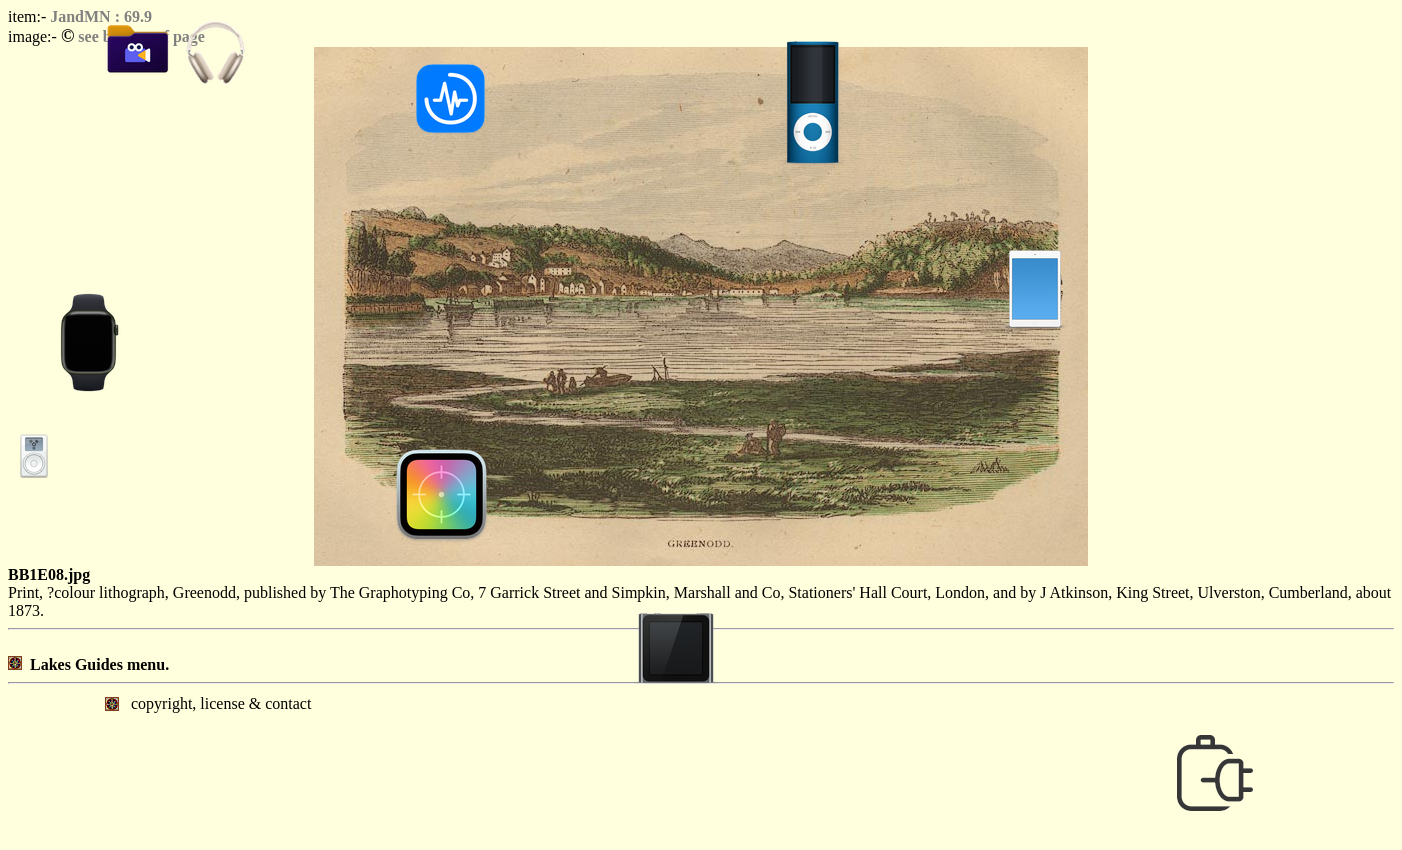  What do you see at coordinates (137, 50) in the screenshot?
I see `open wondershare anireel project folder` at bounding box center [137, 50].